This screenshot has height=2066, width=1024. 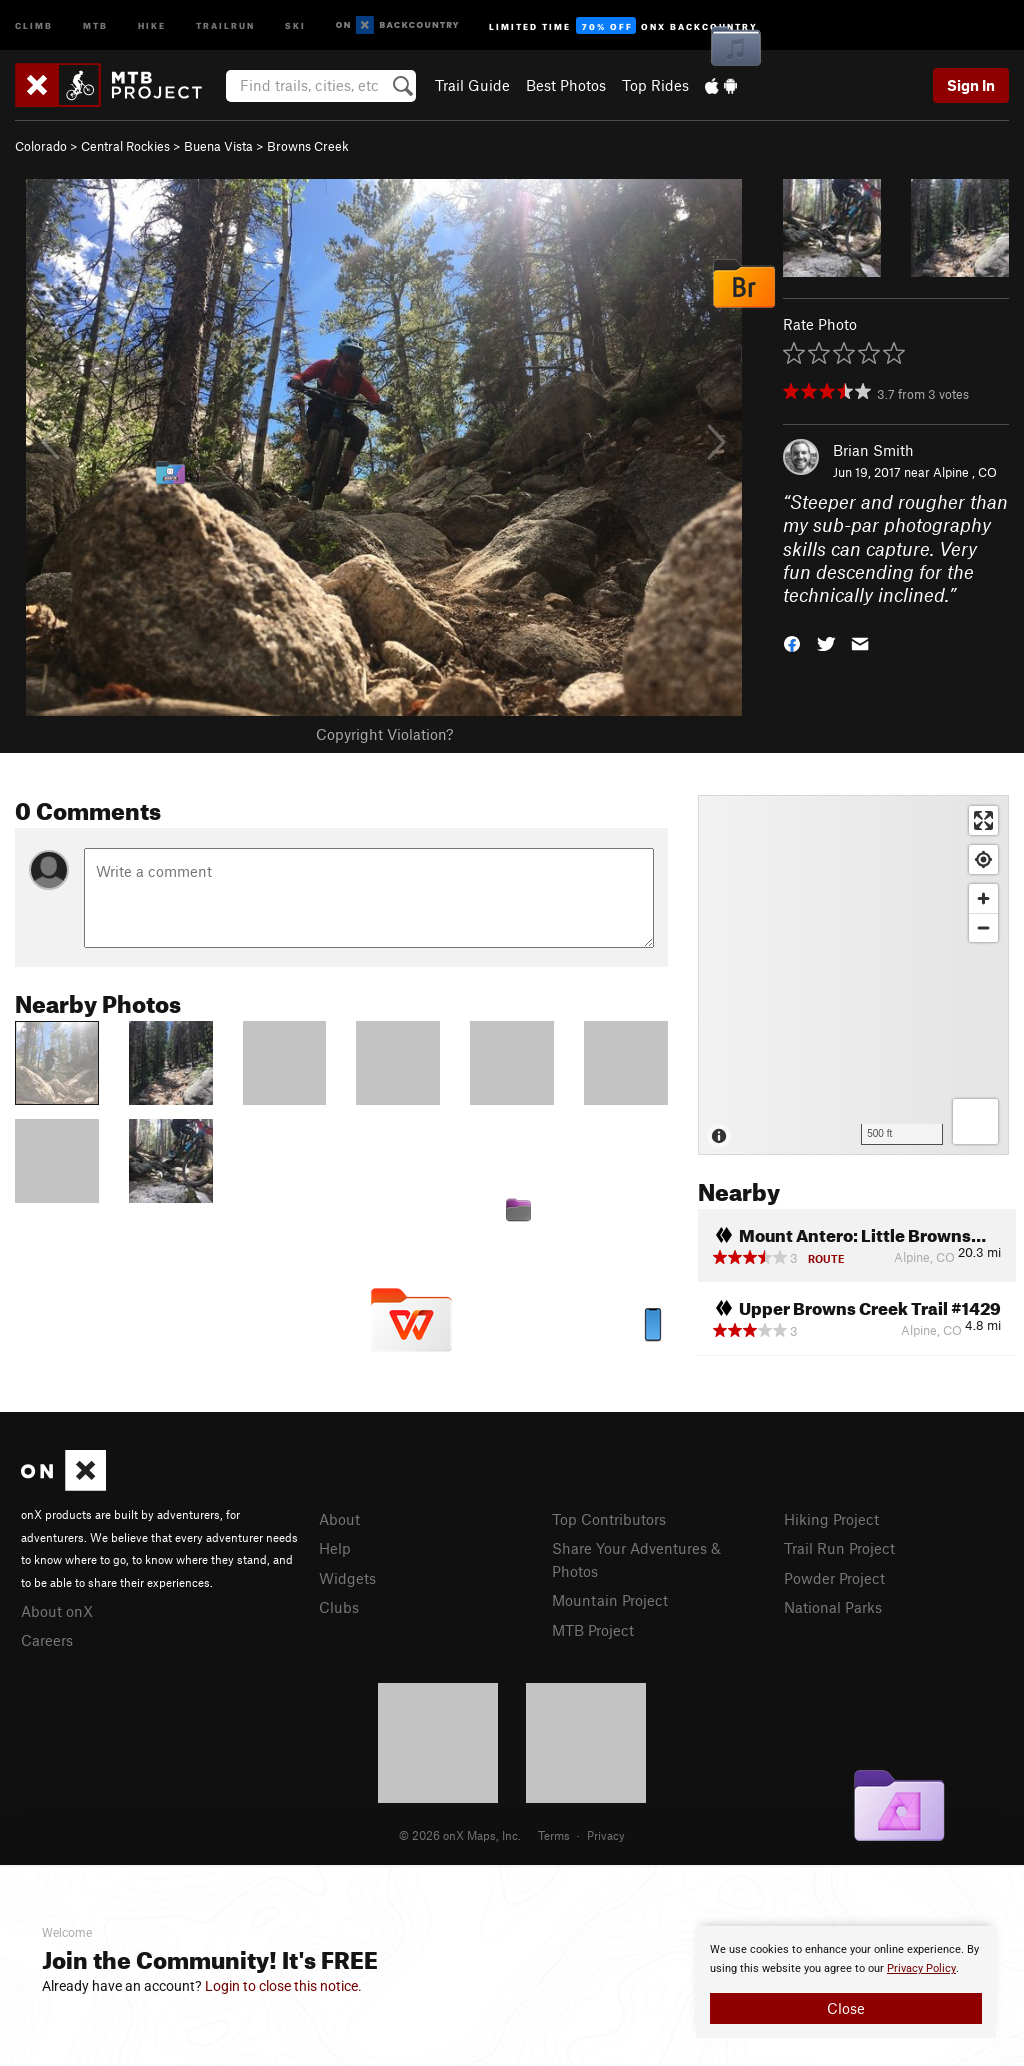 What do you see at coordinates (653, 1325) in the screenshot?
I see `represents a connected iPhone 11 device` at bounding box center [653, 1325].